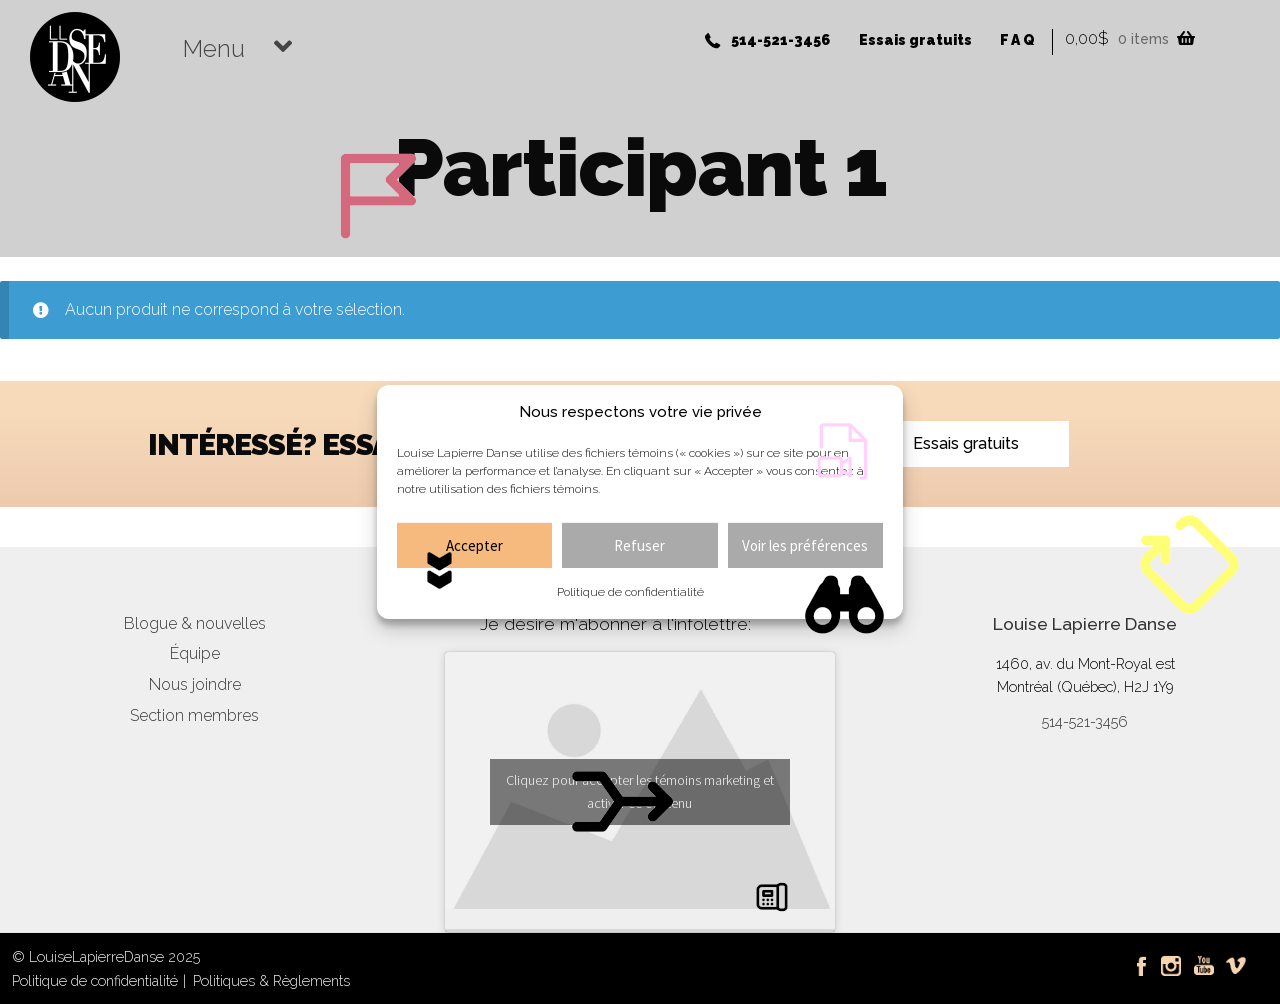 This screenshot has width=1280, height=1004. Describe the element at coordinates (772, 897) in the screenshot. I see `call using landline phone` at that location.